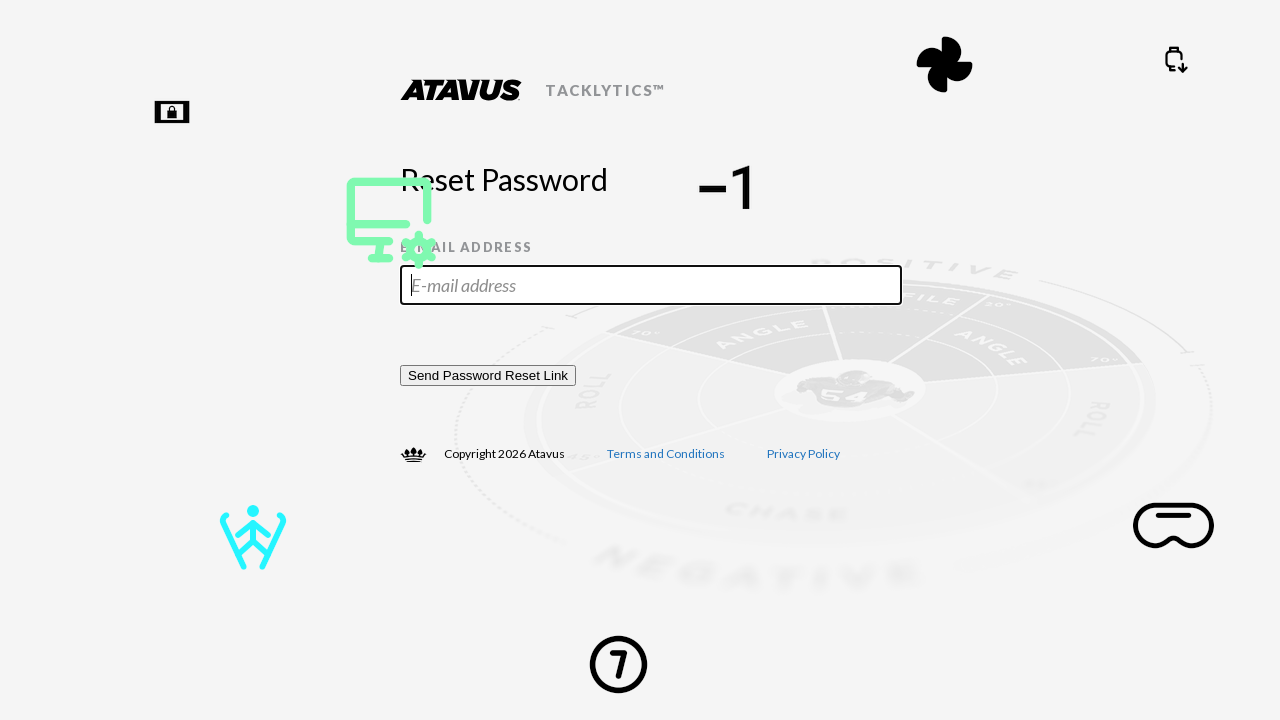  I want to click on decrease exposure by one stop in photo editing, so click(726, 189).